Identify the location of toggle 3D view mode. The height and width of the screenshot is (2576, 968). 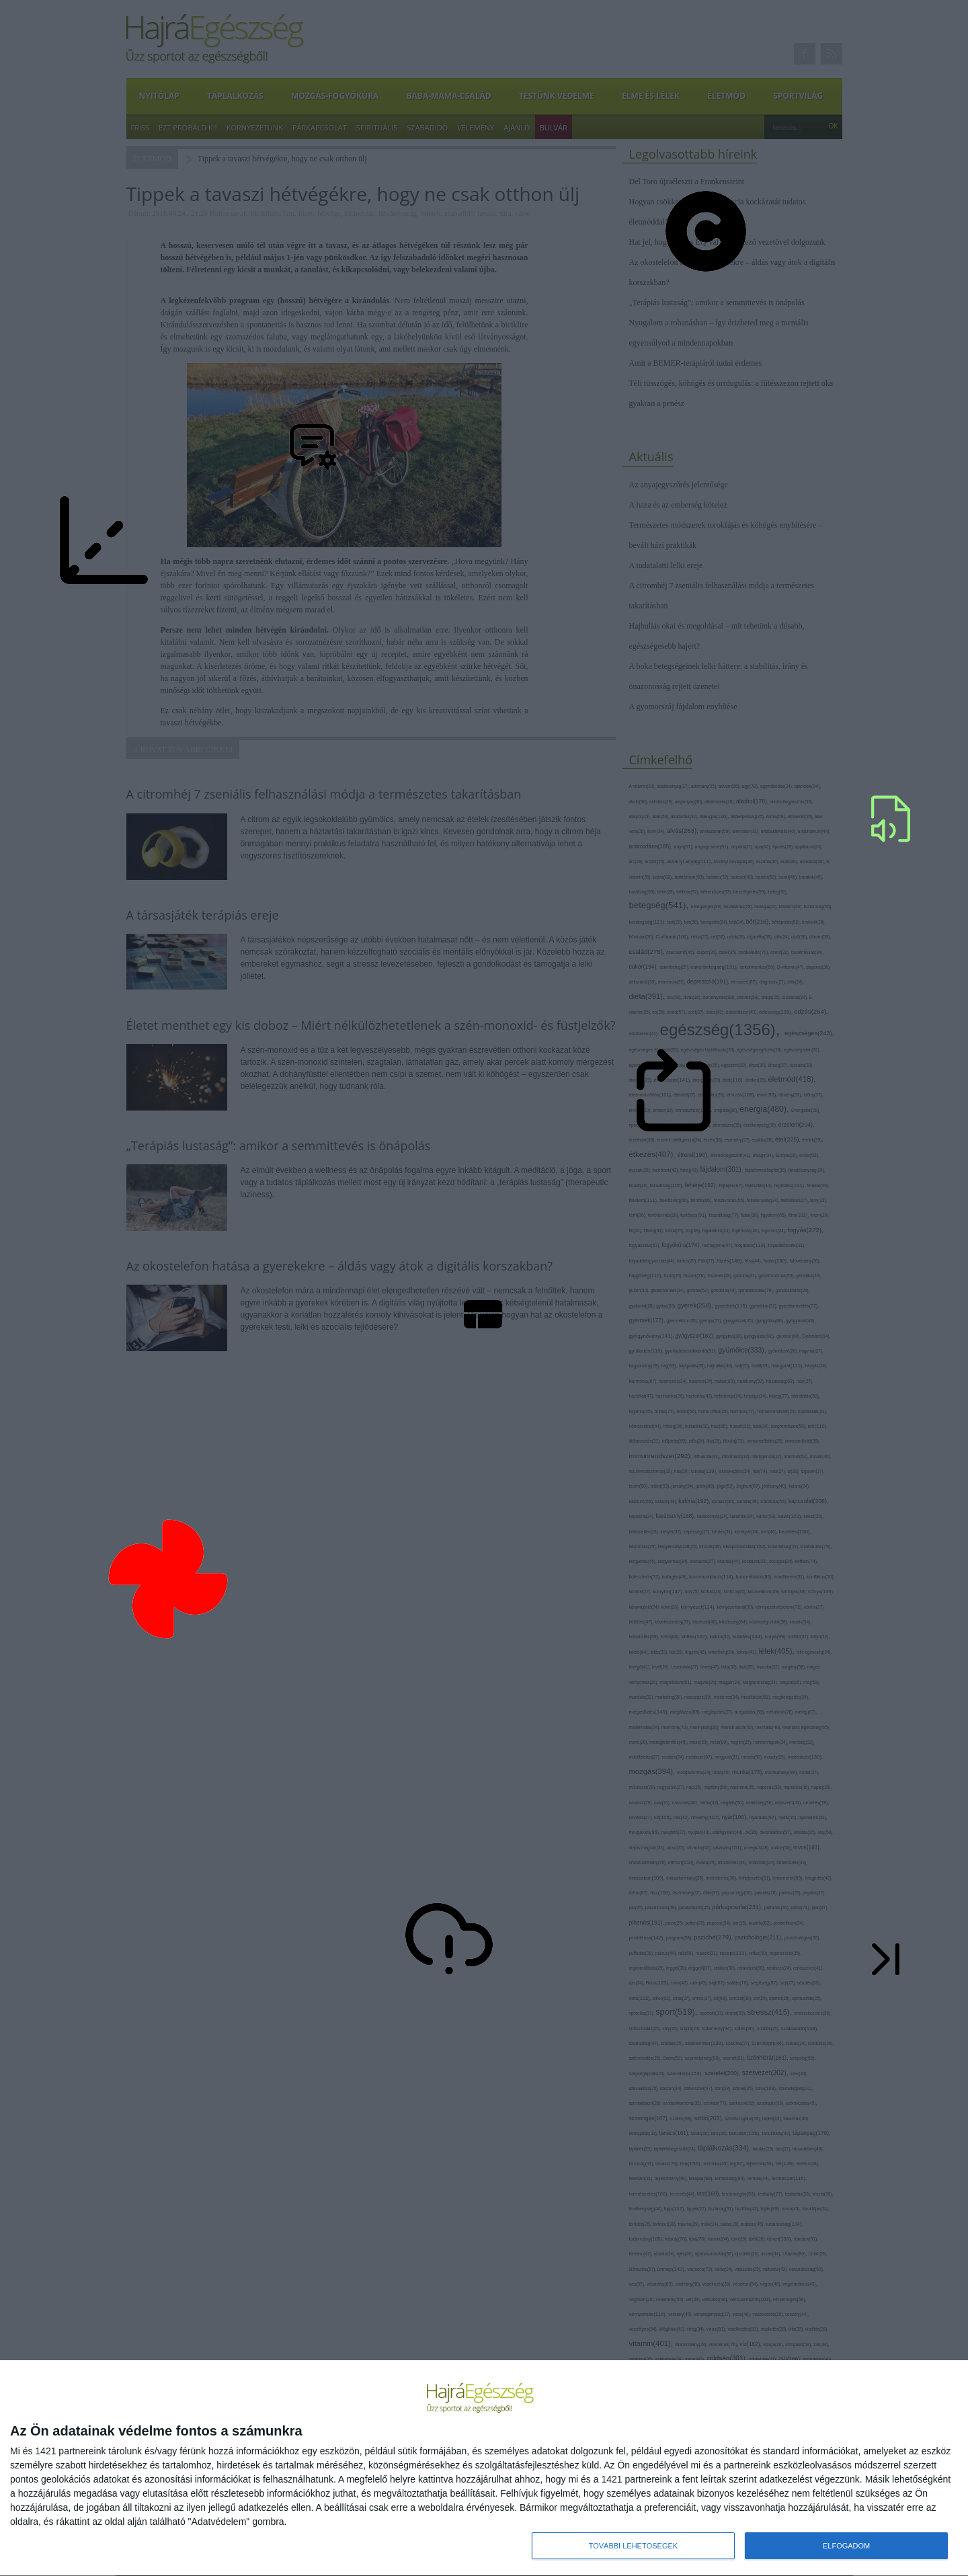
(104, 540).